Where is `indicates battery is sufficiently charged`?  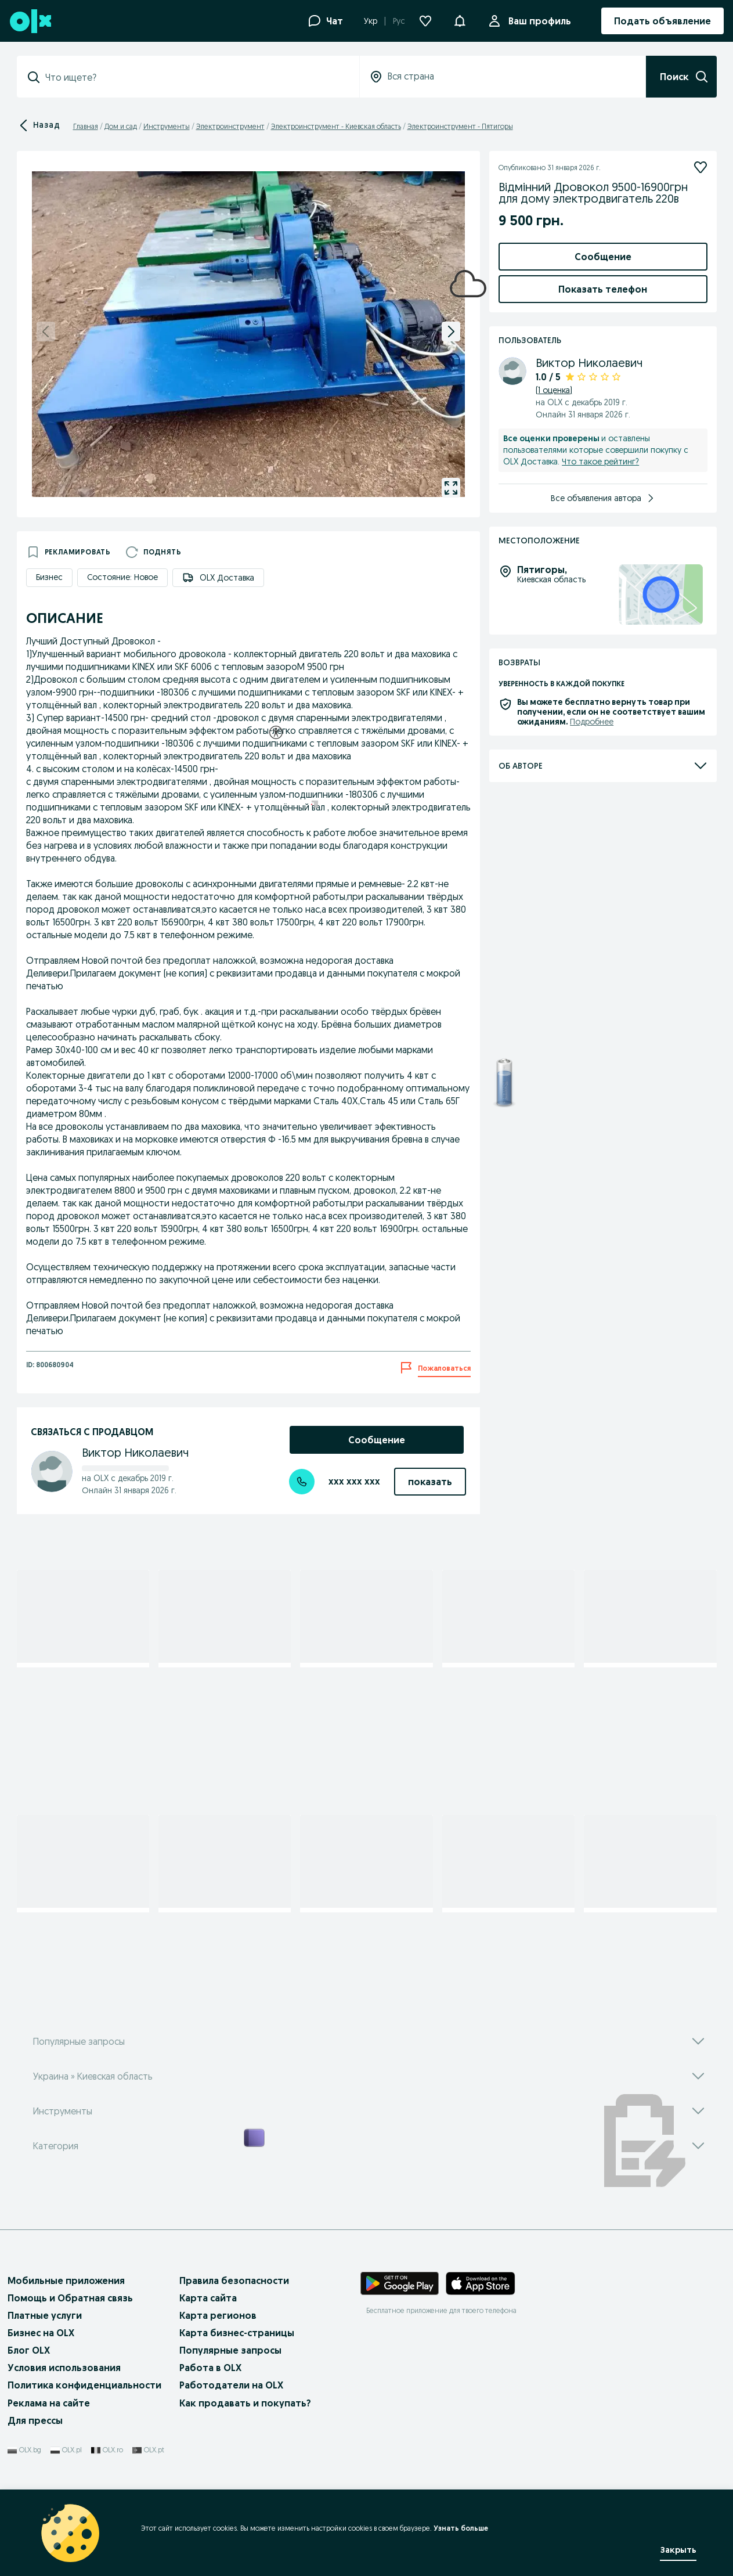 indicates battery is sufficiently charged is located at coordinates (504, 1083).